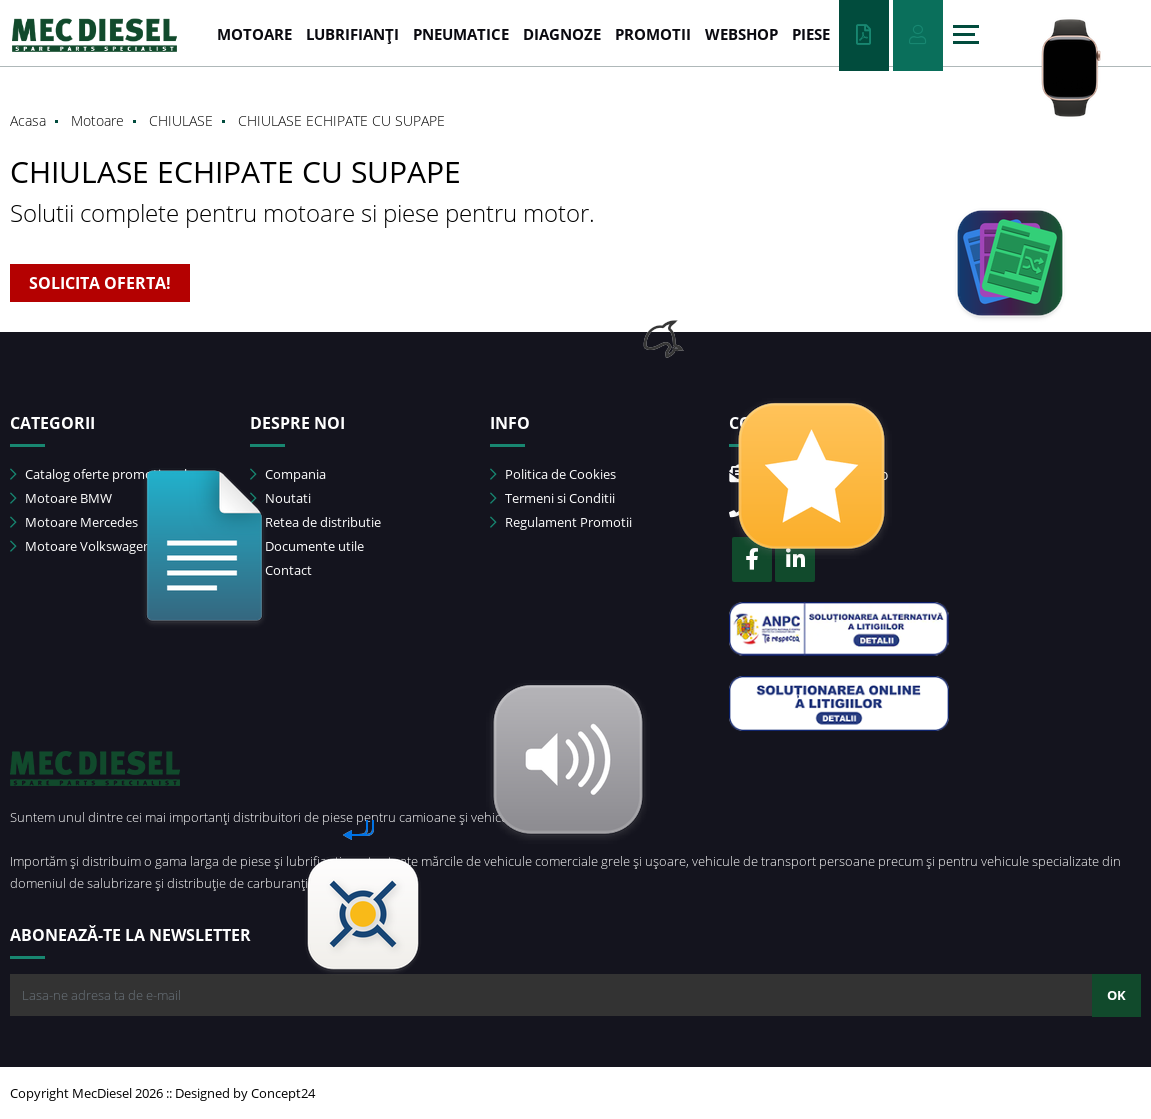 Image resolution: width=1151 pixels, height=1119 pixels. I want to click on open pdf arranger app, so click(1010, 263).